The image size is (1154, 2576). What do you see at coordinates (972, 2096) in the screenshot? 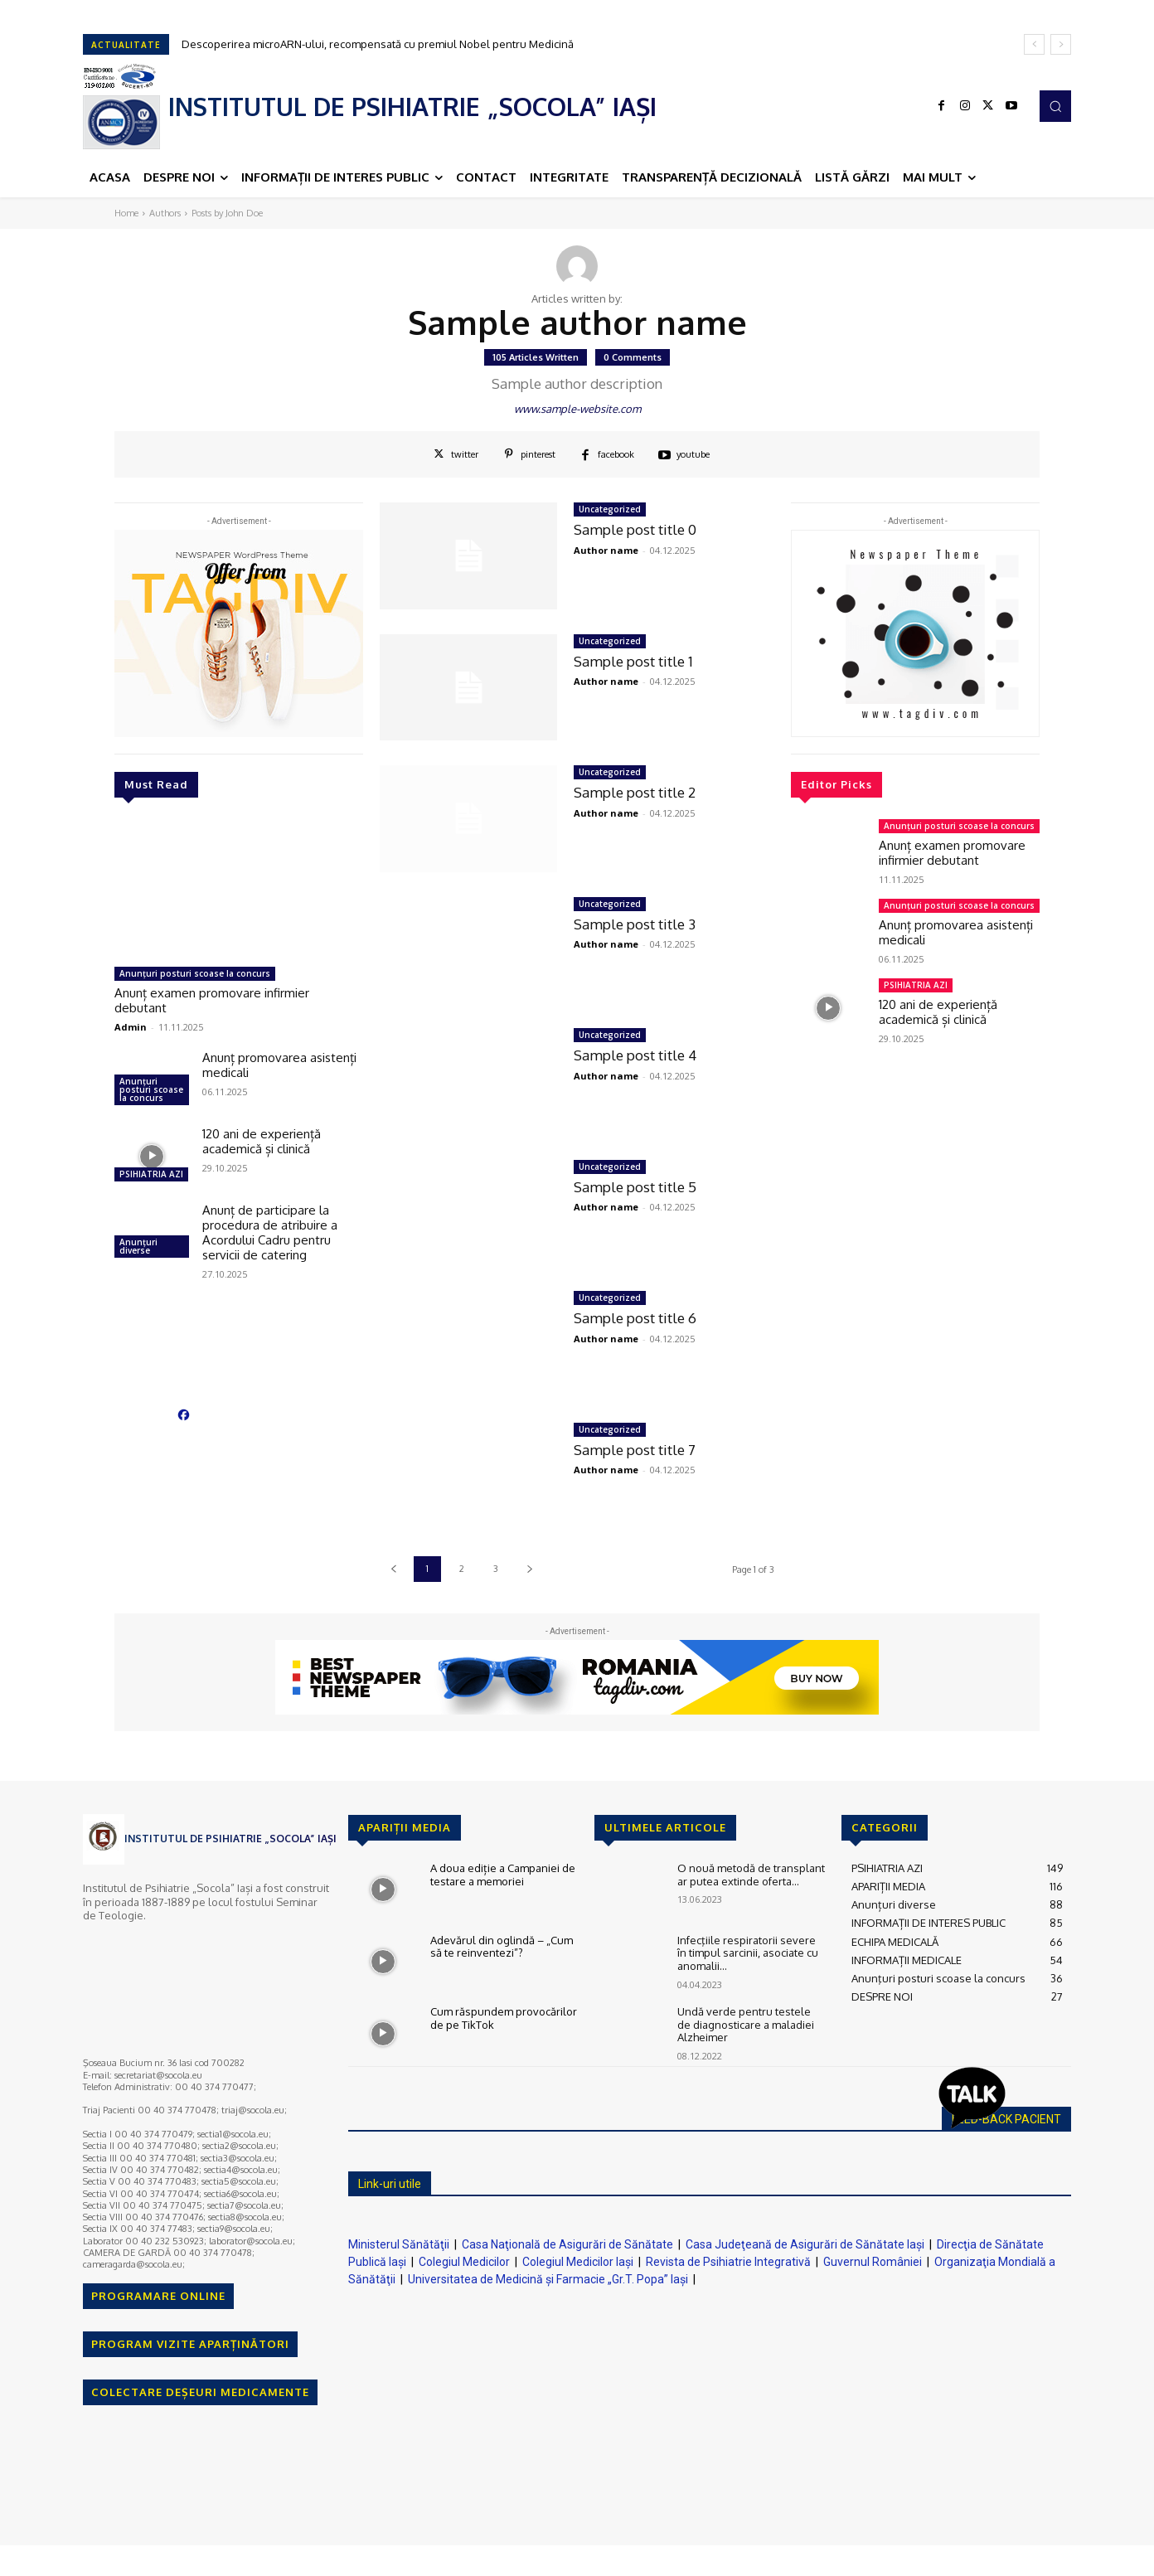
I see `open KakaoTalk messaging app` at bounding box center [972, 2096].